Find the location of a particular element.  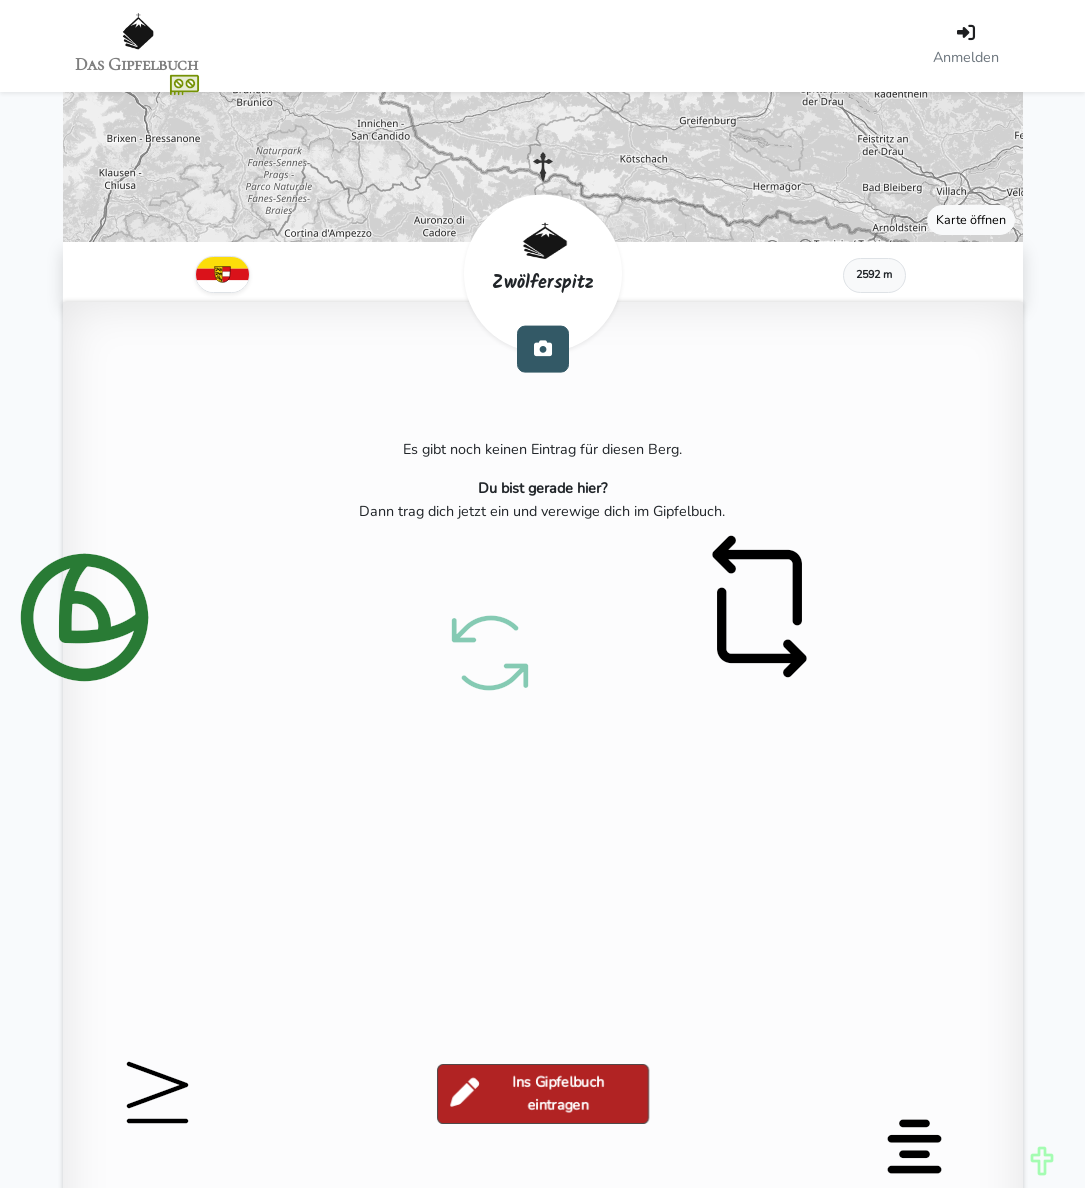

indicates a value is greater than or equal to a threshold is located at coordinates (156, 1094).